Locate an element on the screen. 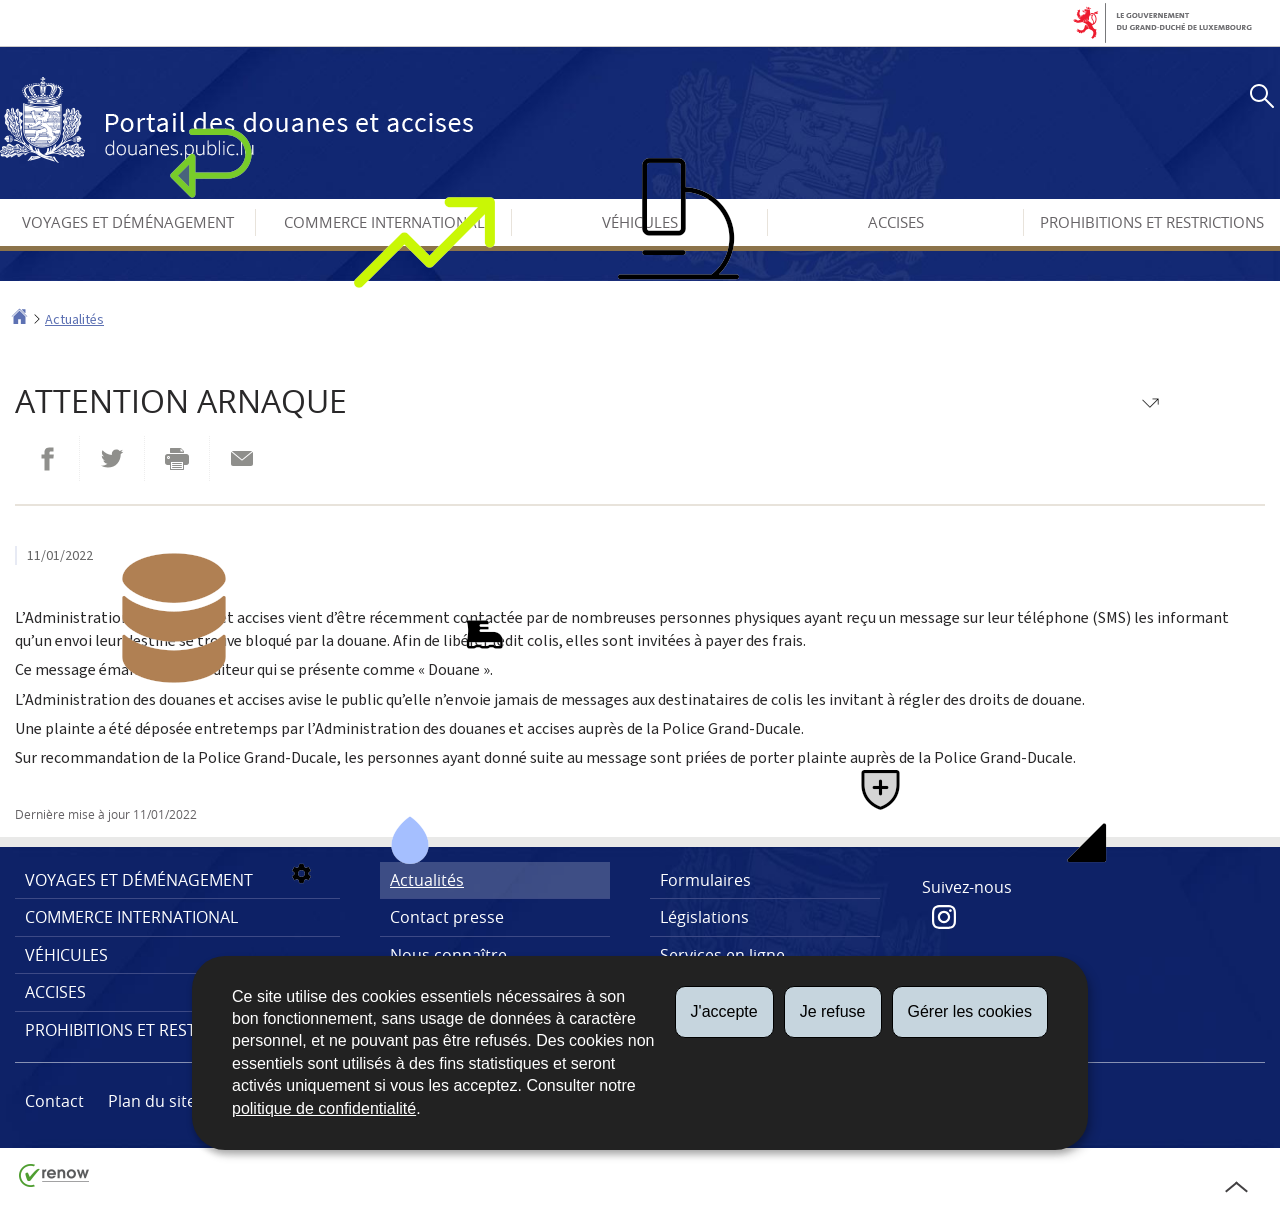 This screenshot has width=1280, height=1210. access research or lab tools is located at coordinates (678, 223).